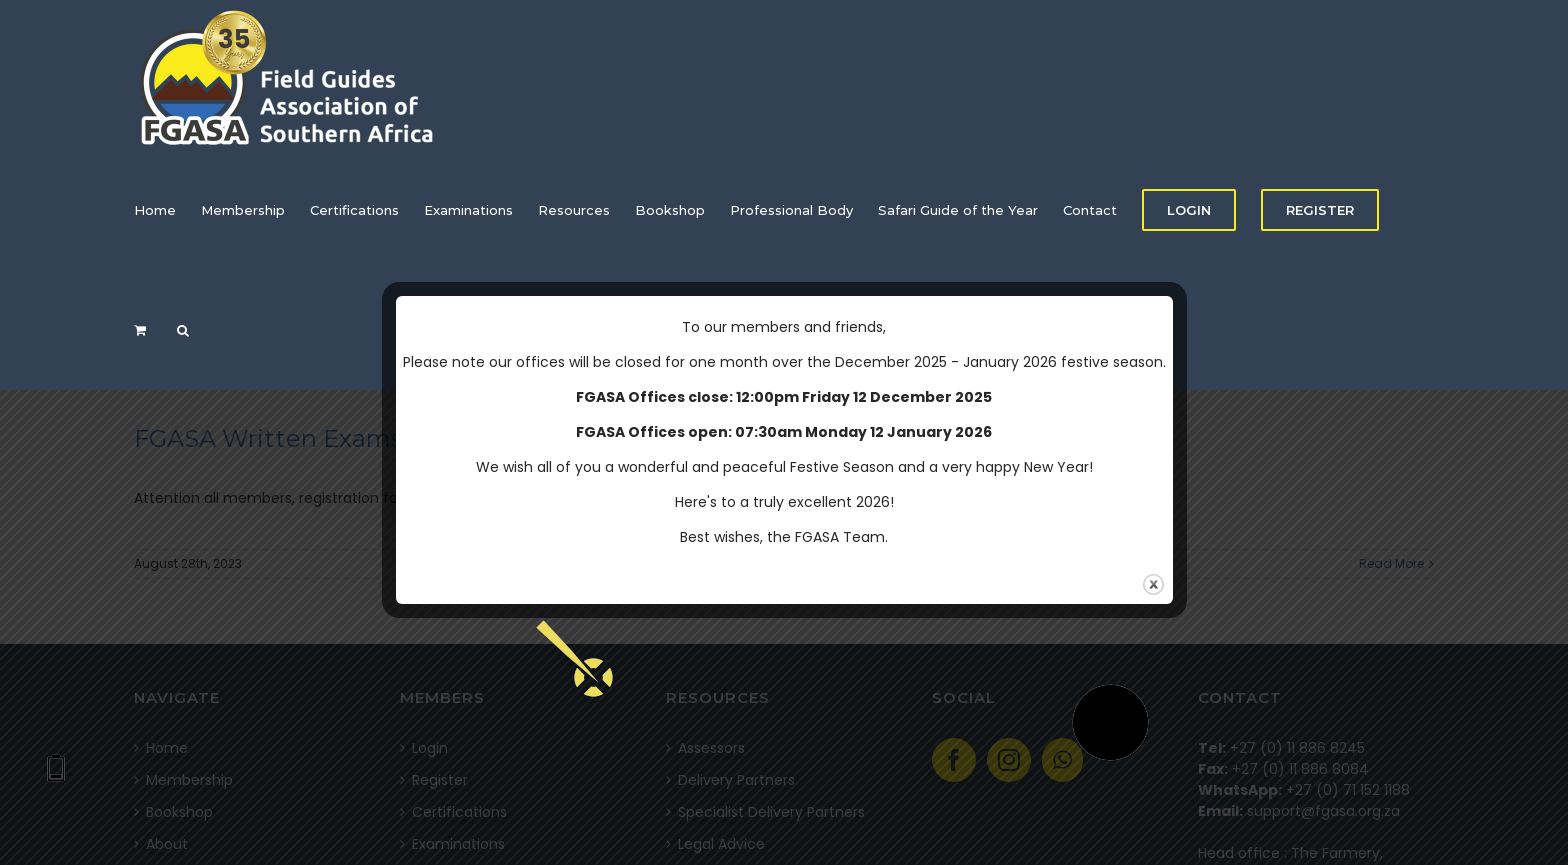 This screenshot has width=1568, height=865. What do you see at coordinates (1110, 722) in the screenshot?
I see `unselected or inactive status indicator` at bounding box center [1110, 722].